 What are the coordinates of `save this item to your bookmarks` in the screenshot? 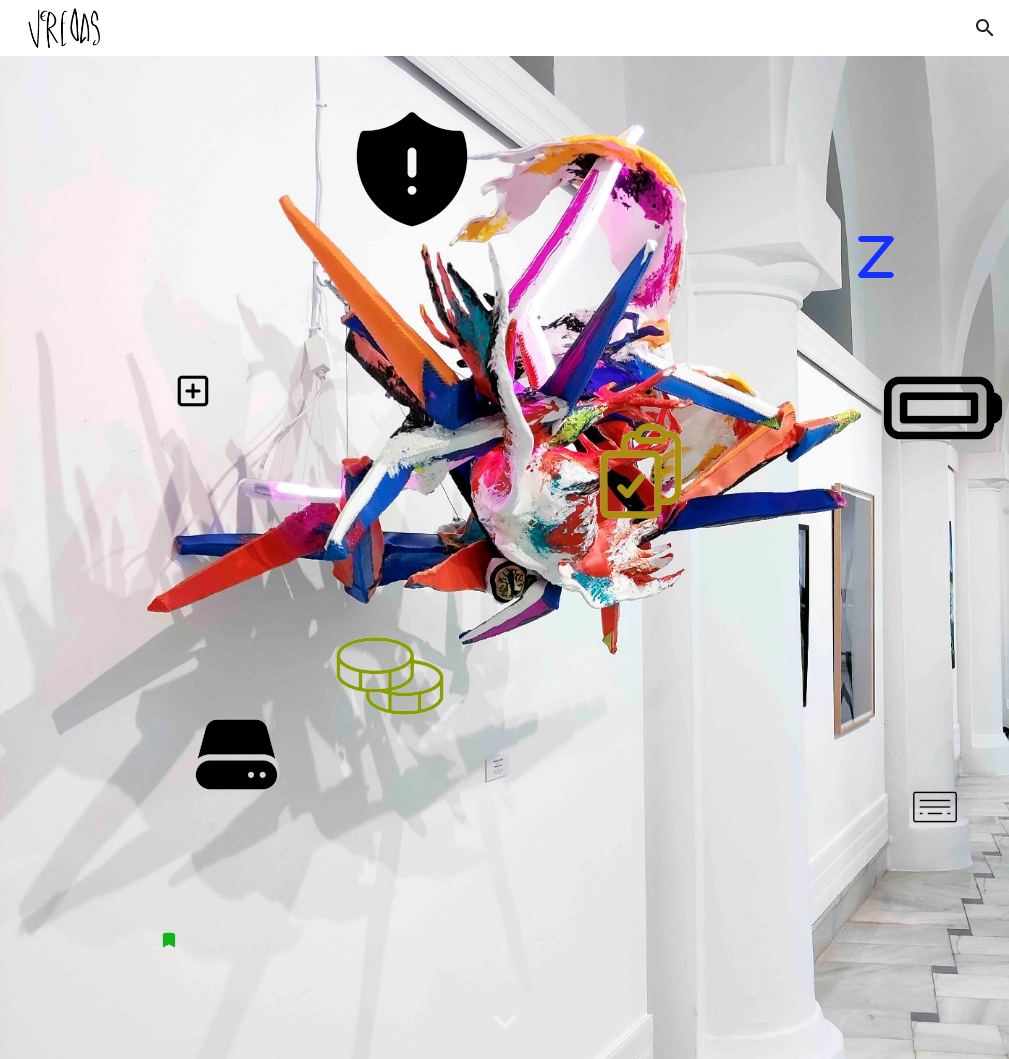 It's located at (169, 940).